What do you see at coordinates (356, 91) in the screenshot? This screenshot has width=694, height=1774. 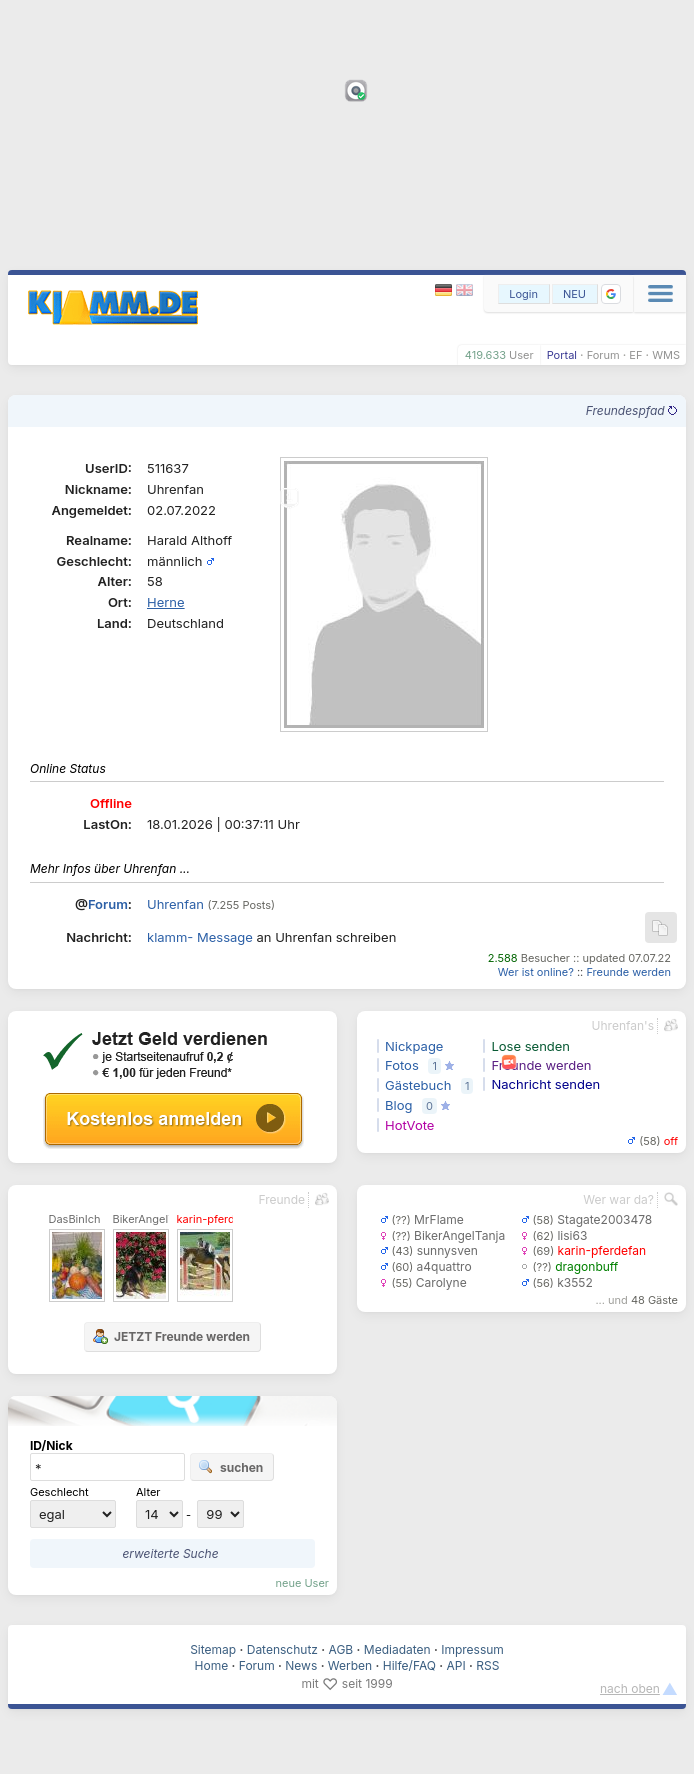 I see `optical drive verified and working correctly` at bounding box center [356, 91].